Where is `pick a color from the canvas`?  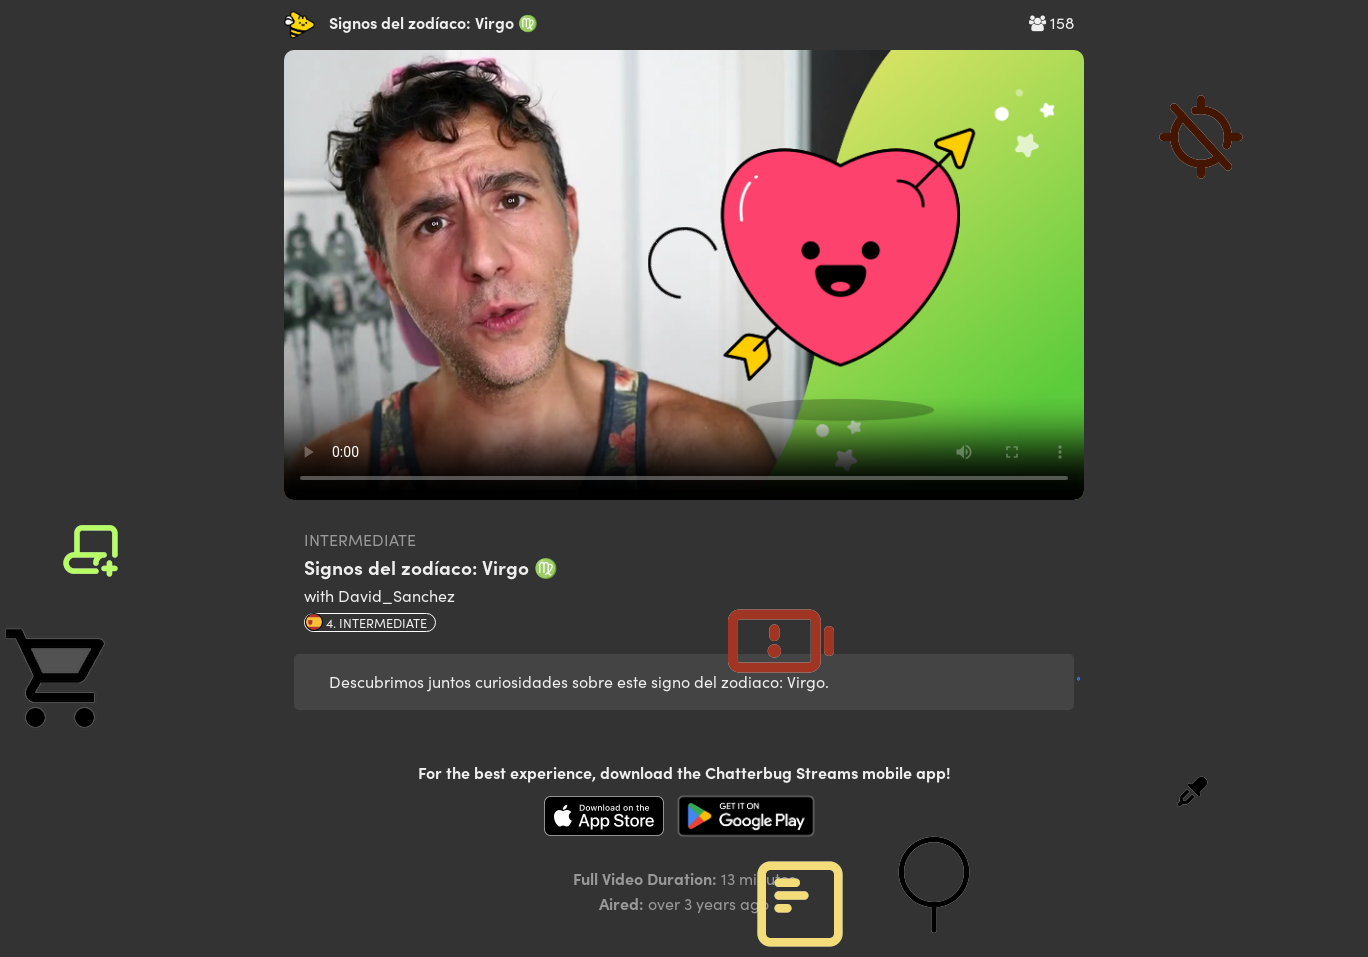 pick a color from the canvas is located at coordinates (1192, 791).